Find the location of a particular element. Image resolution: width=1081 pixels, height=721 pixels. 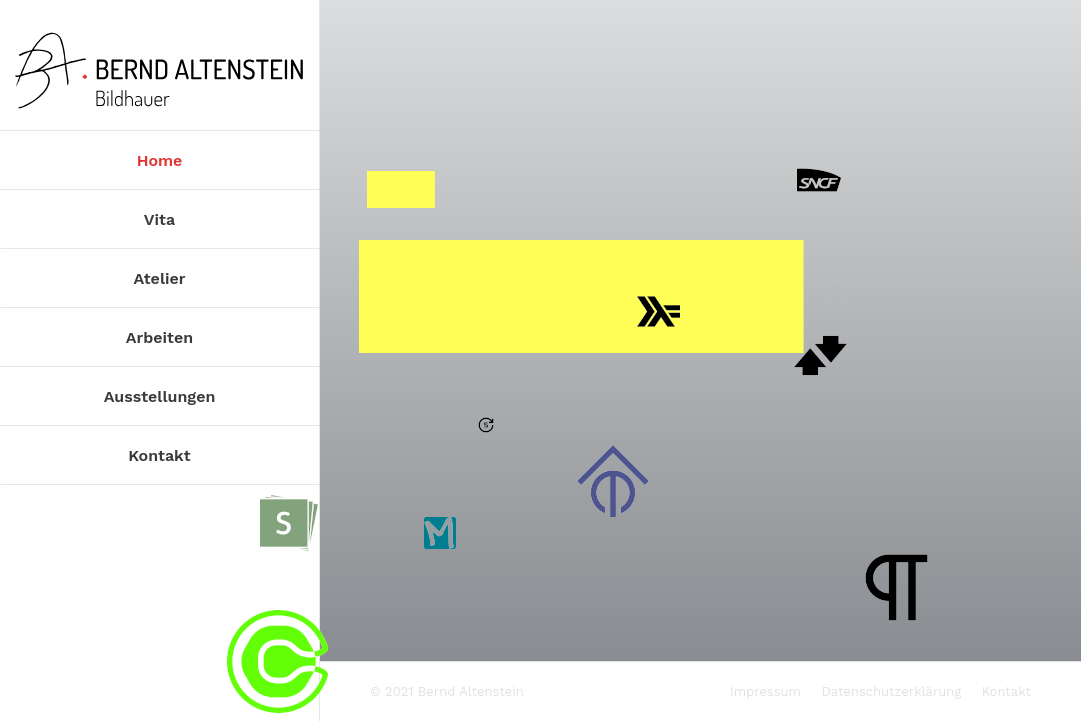

betfair logo is located at coordinates (820, 355).